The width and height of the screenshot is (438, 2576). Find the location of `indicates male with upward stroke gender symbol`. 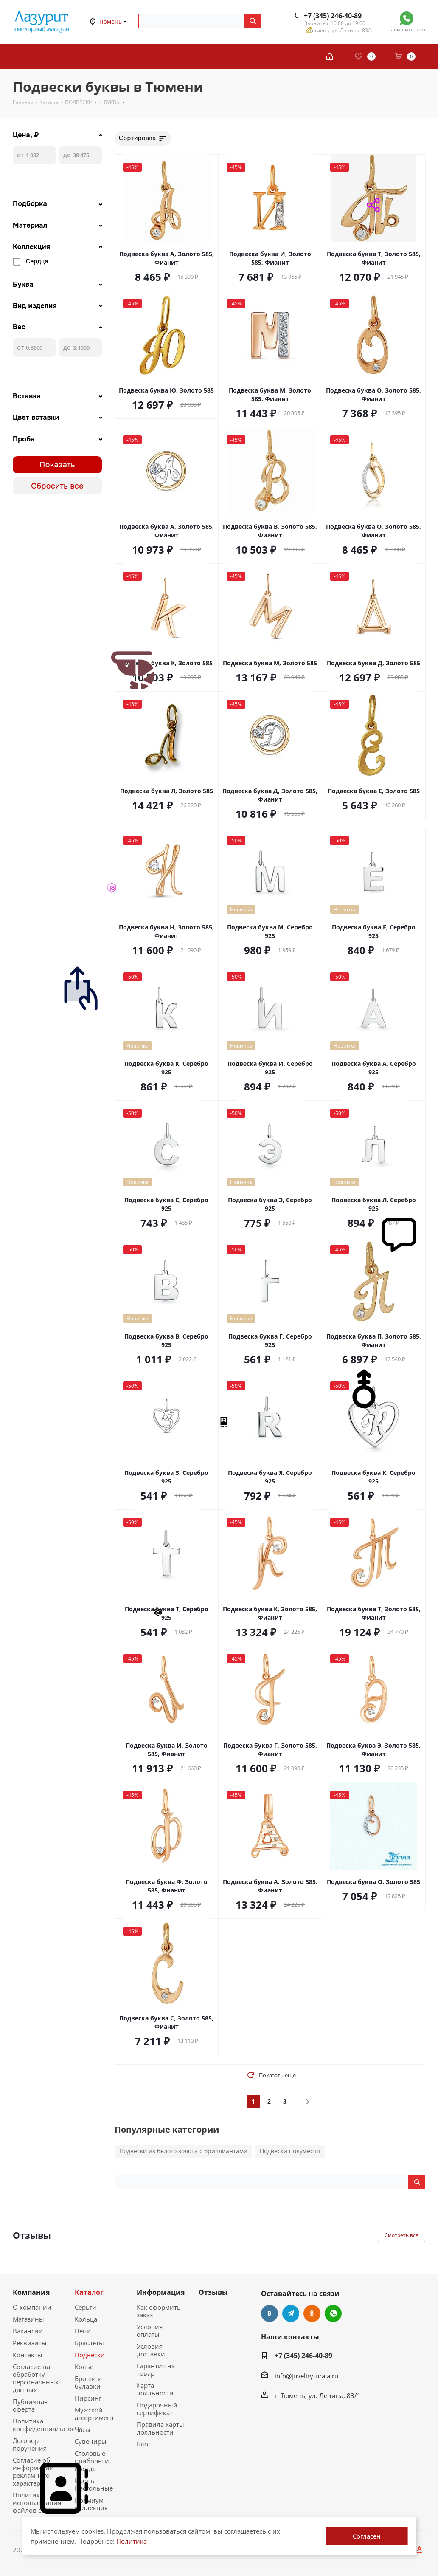

indicates male with upward stroke gender symbol is located at coordinates (364, 1389).